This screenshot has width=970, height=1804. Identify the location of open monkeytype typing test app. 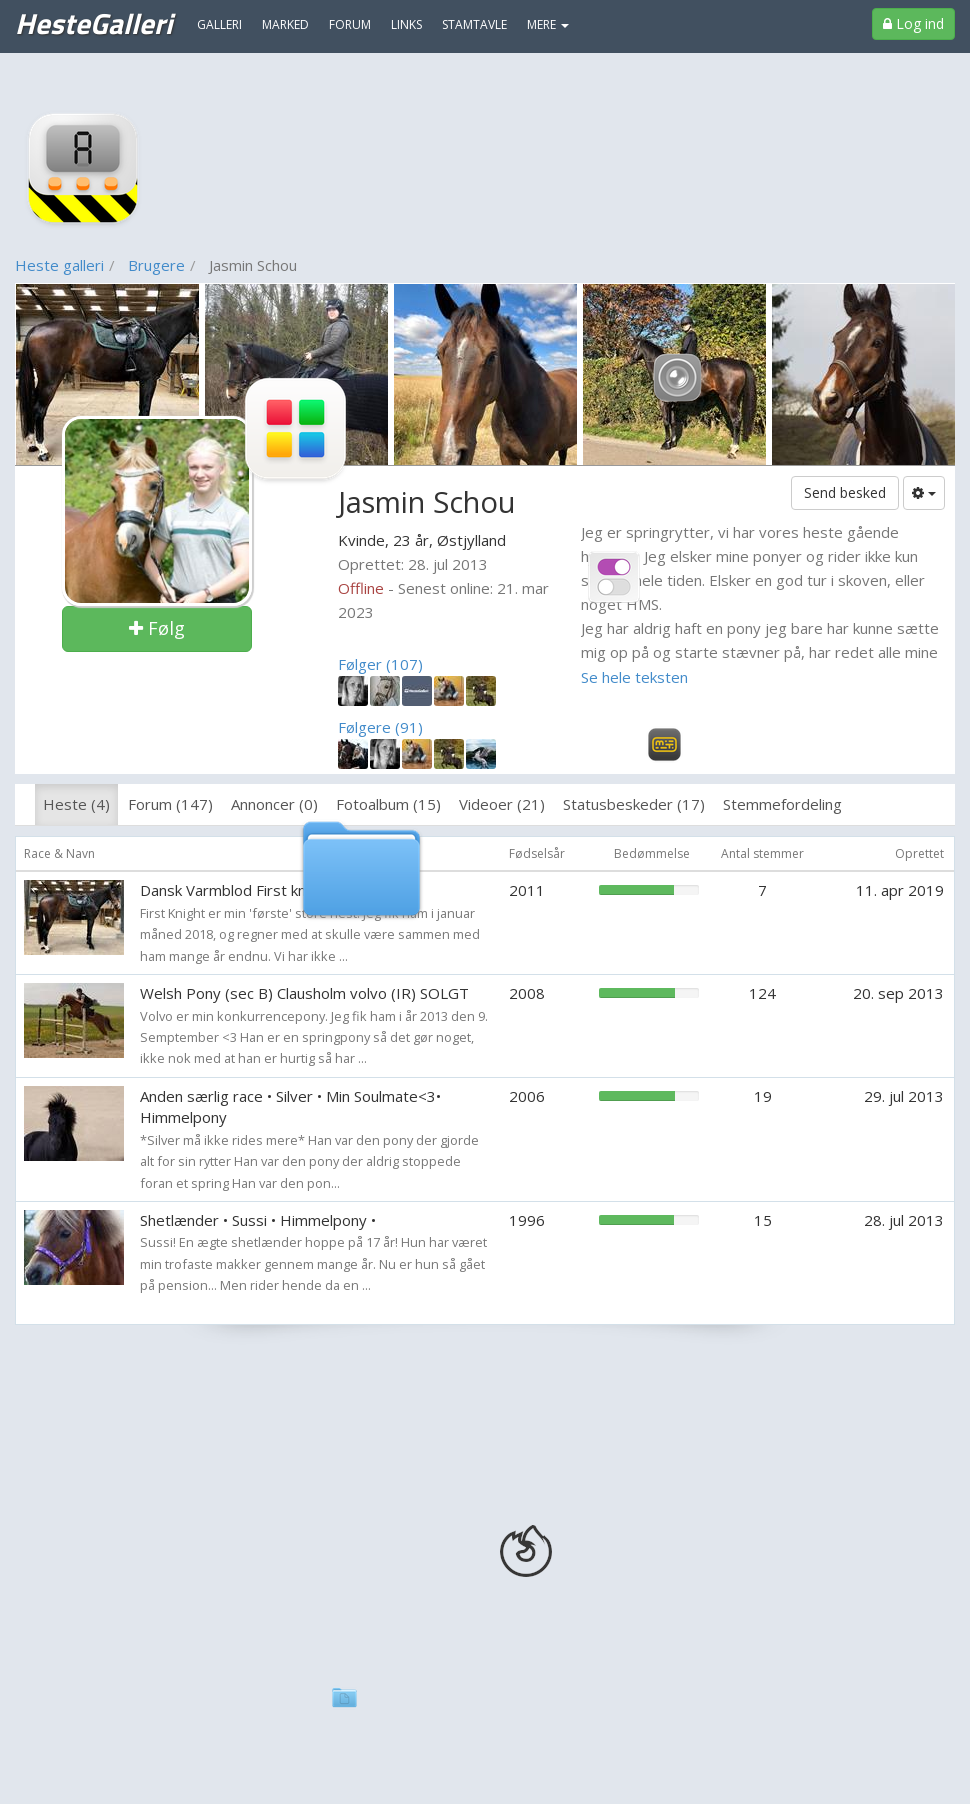
(664, 744).